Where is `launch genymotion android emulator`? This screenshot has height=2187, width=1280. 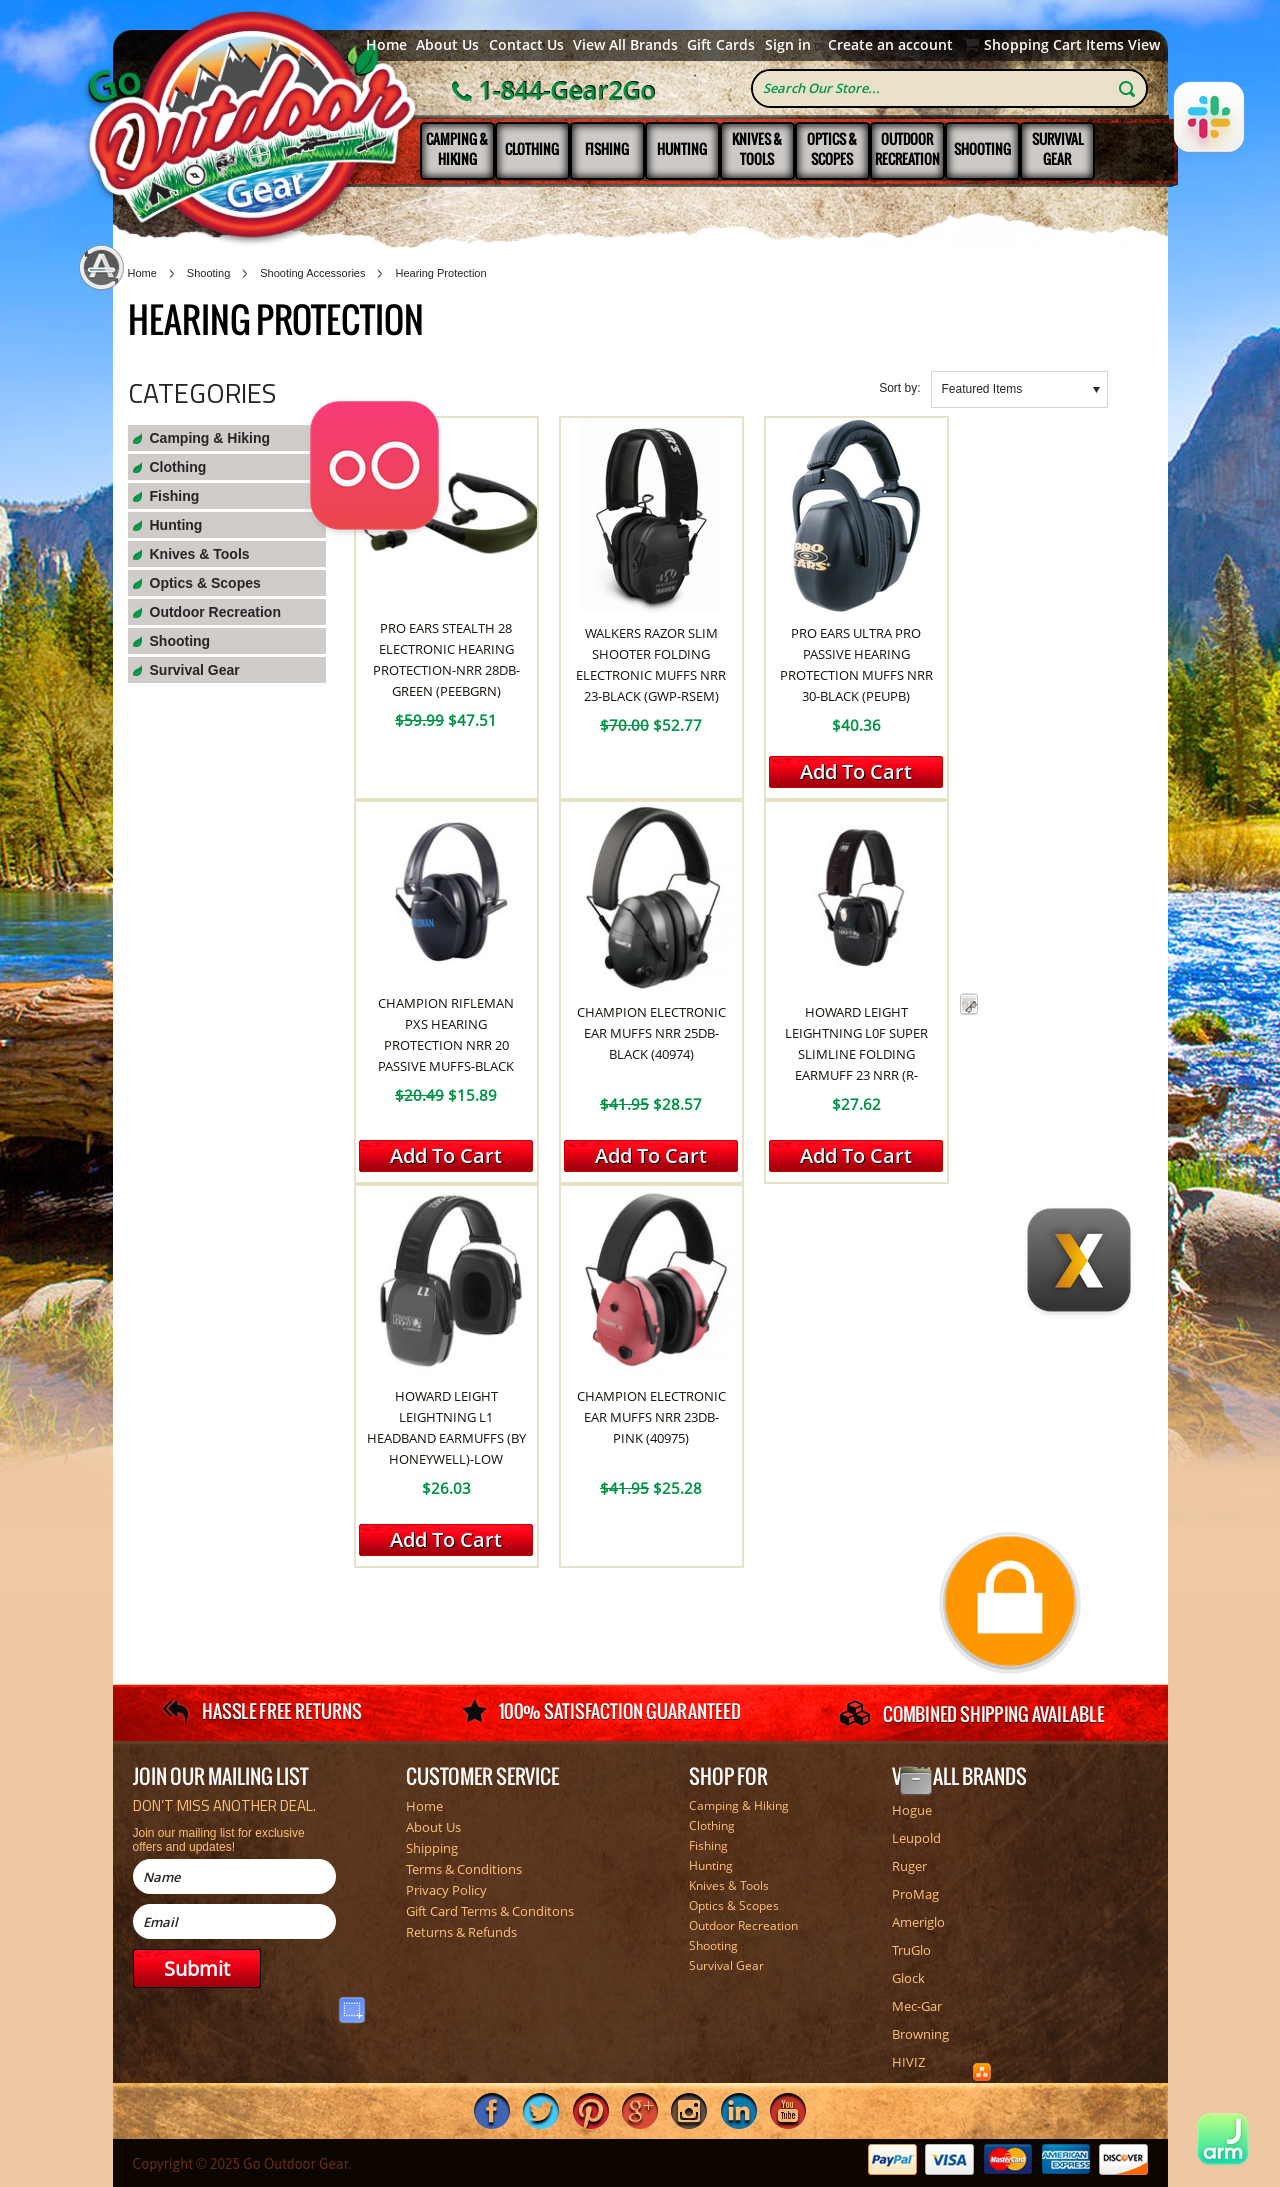
launch genymotion android emulator is located at coordinates (374, 465).